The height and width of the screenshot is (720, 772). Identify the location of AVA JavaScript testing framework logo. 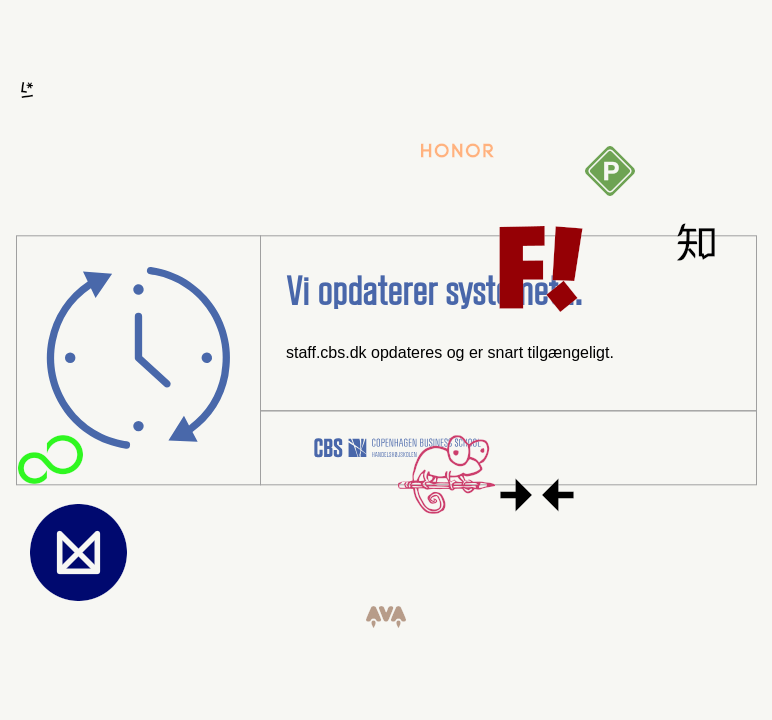
(386, 617).